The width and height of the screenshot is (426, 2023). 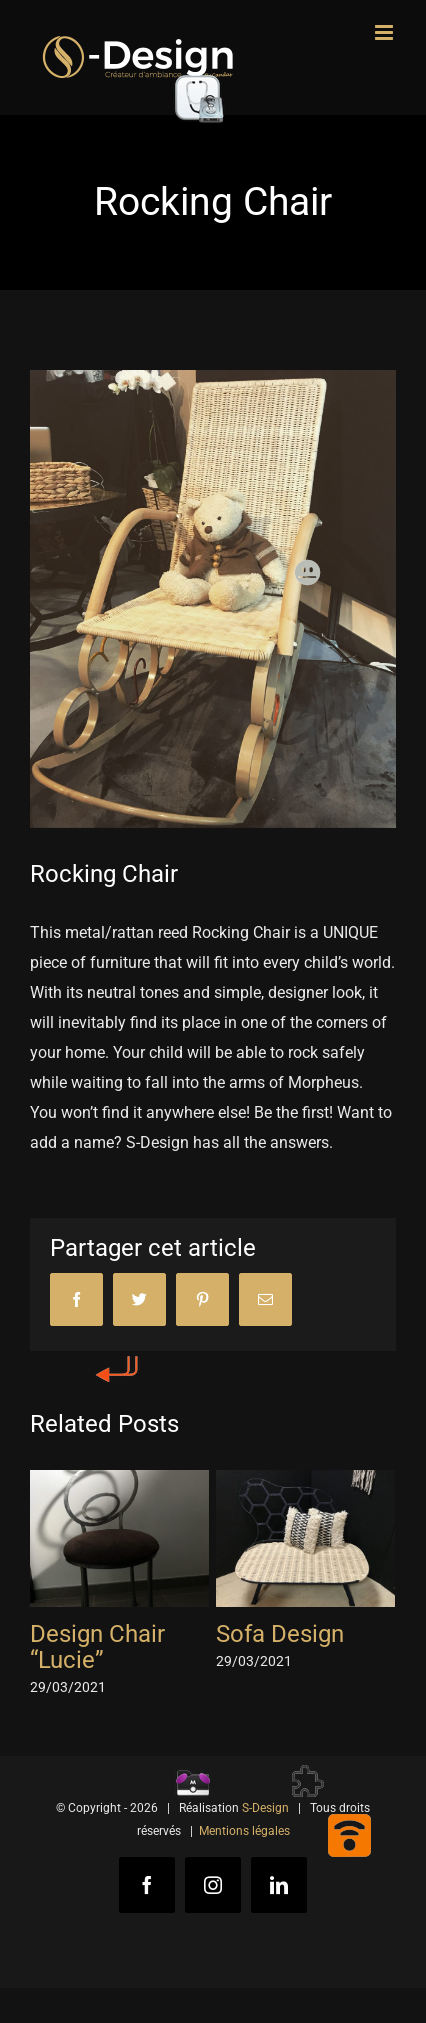 What do you see at coordinates (307, 1782) in the screenshot?
I see `access plugin settings and preferences` at bounding box center [307, 1782].